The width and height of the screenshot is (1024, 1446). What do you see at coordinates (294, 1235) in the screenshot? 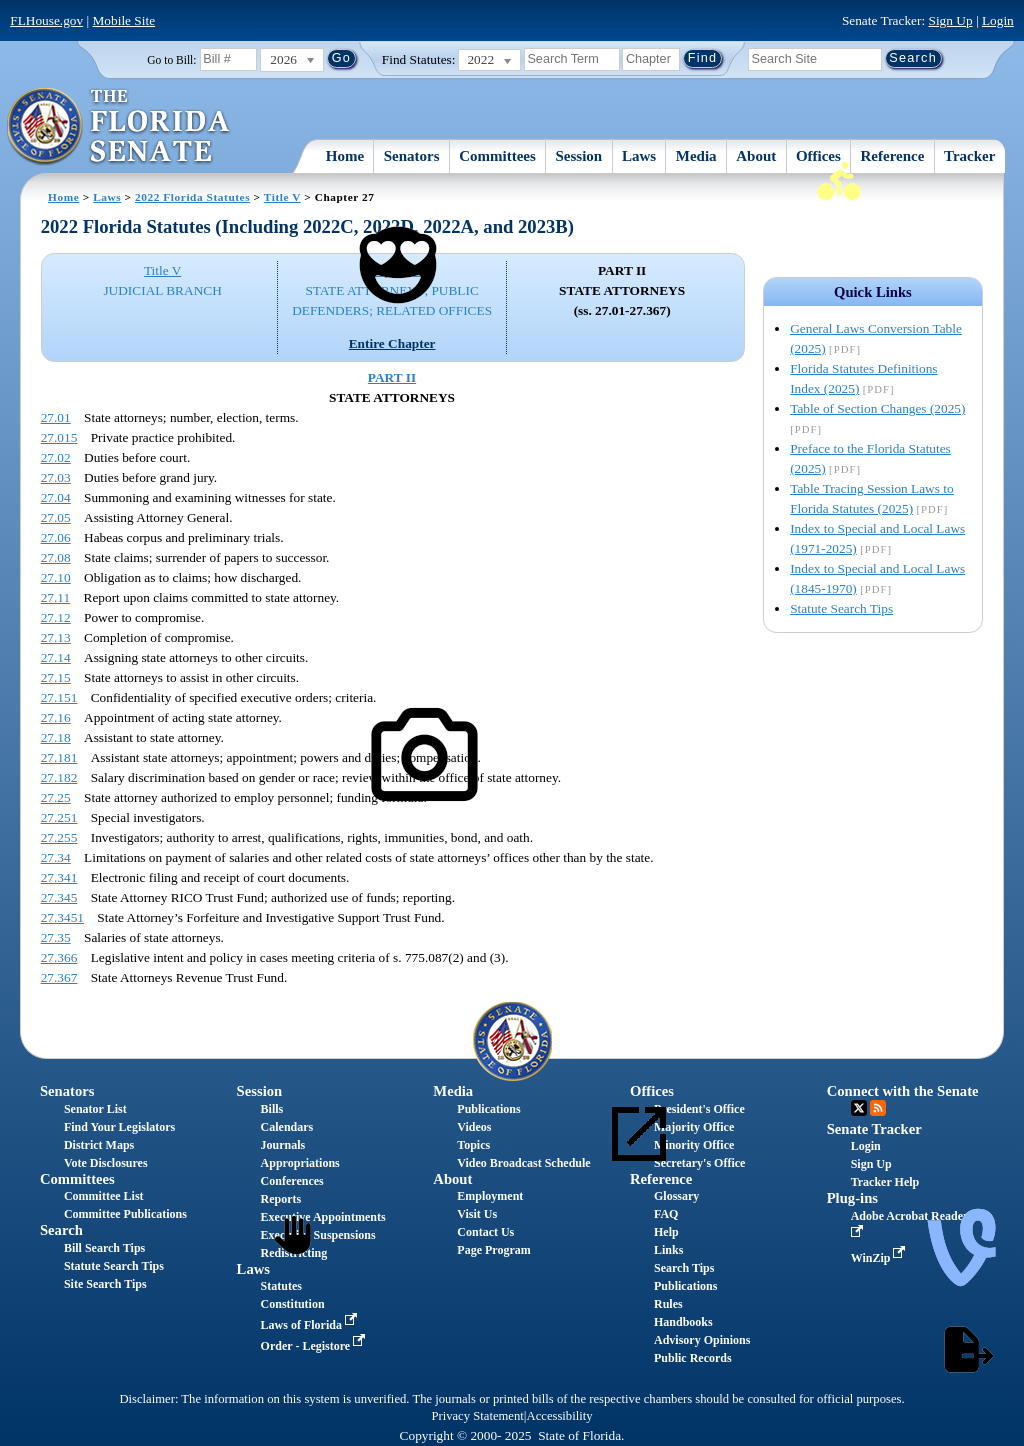
I see `stop or halt an action` at bounding box center [294, 1235].